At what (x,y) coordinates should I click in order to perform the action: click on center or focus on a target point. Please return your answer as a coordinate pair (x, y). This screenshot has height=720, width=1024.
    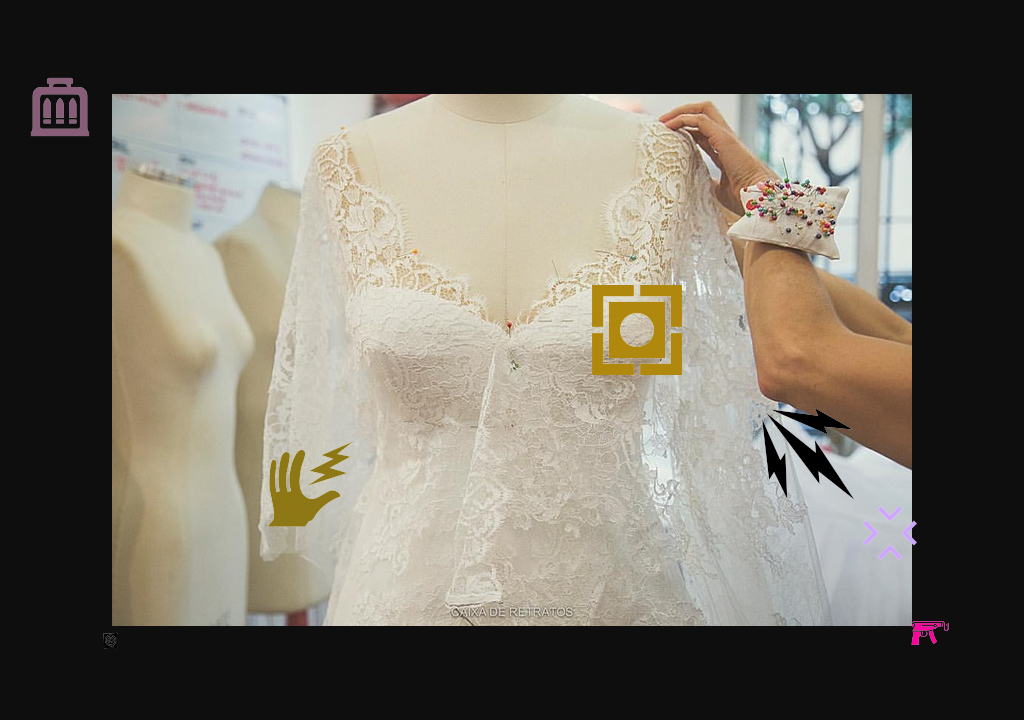
    Looking at the image, I should click on (890, 533).